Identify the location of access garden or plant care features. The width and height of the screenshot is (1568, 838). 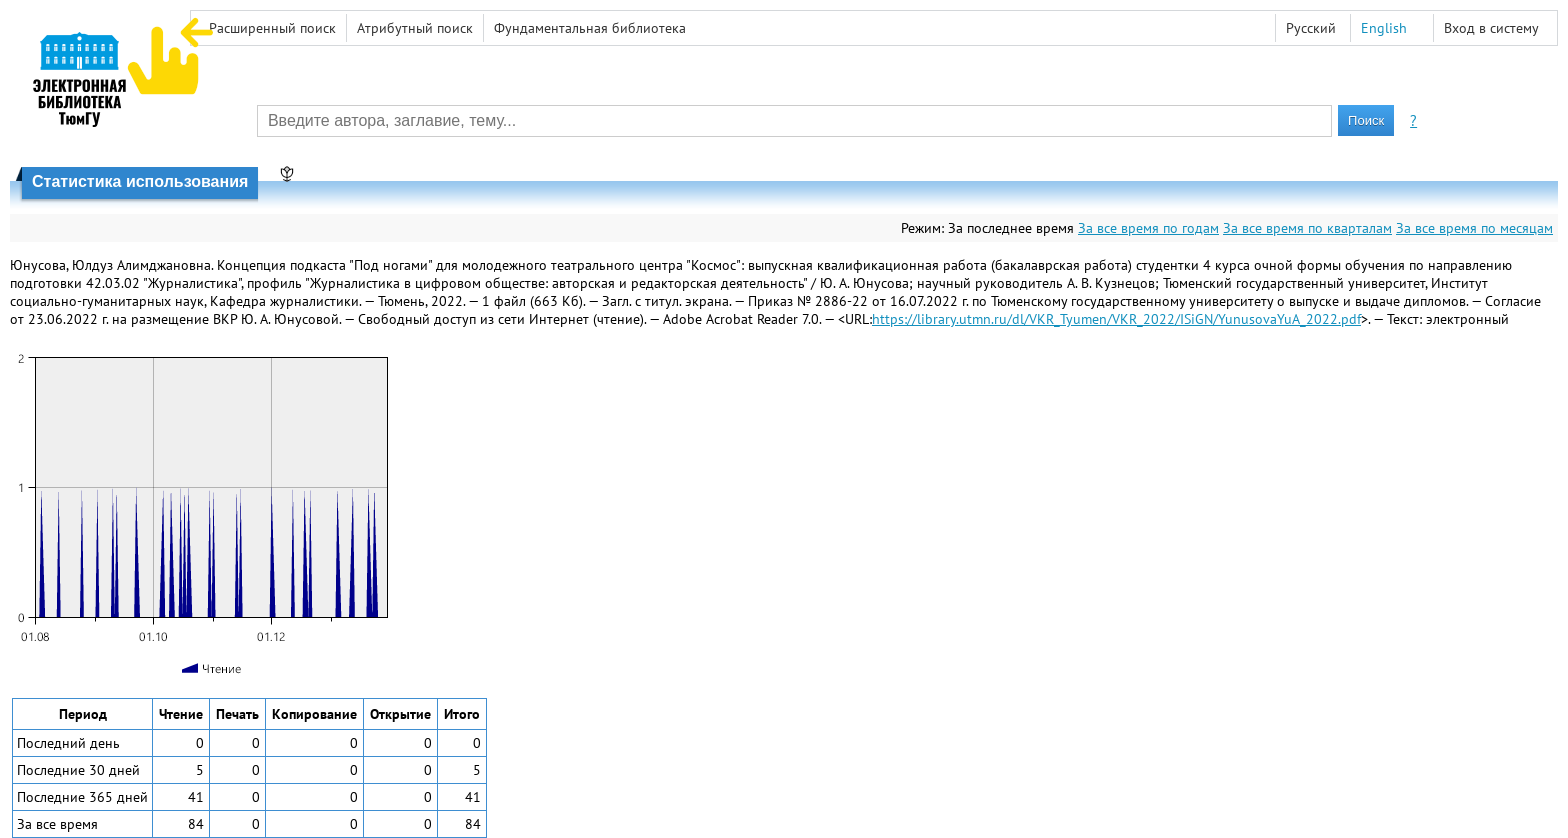
(287, 174).